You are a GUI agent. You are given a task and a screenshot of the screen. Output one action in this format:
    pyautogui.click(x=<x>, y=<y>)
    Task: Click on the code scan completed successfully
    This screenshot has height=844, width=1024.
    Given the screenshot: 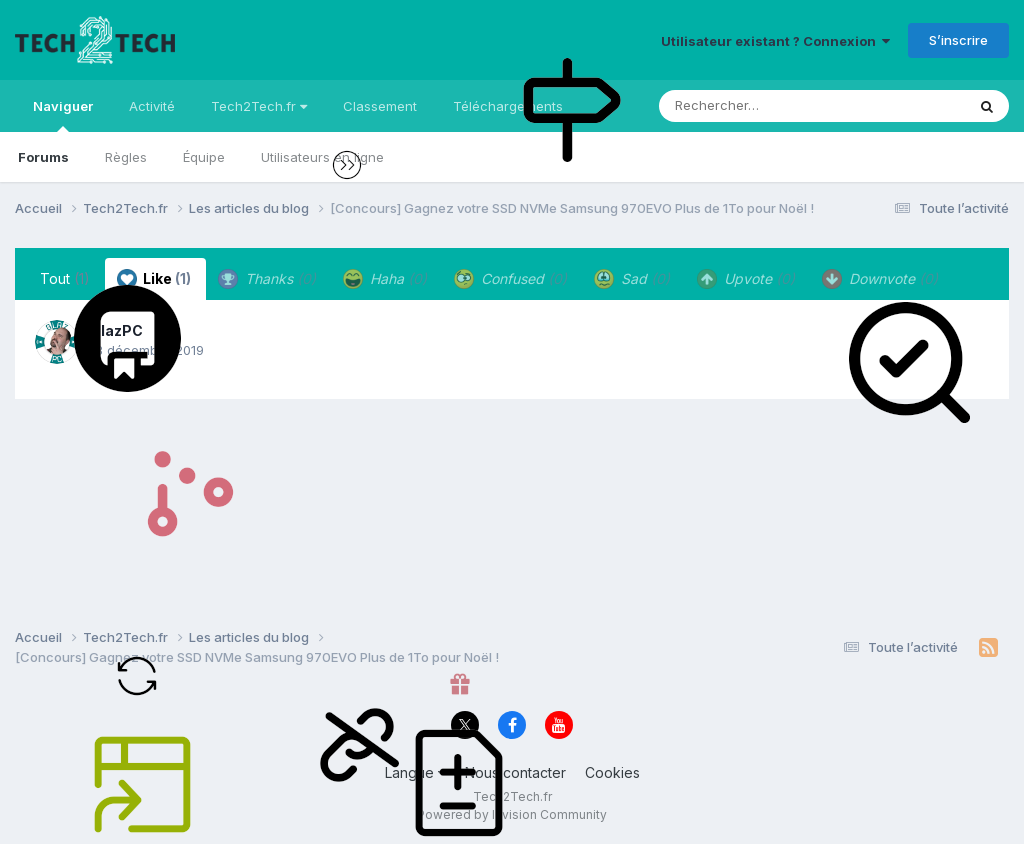 What is the action you would take?
    pyautogui.click(x=909, y=362)
    